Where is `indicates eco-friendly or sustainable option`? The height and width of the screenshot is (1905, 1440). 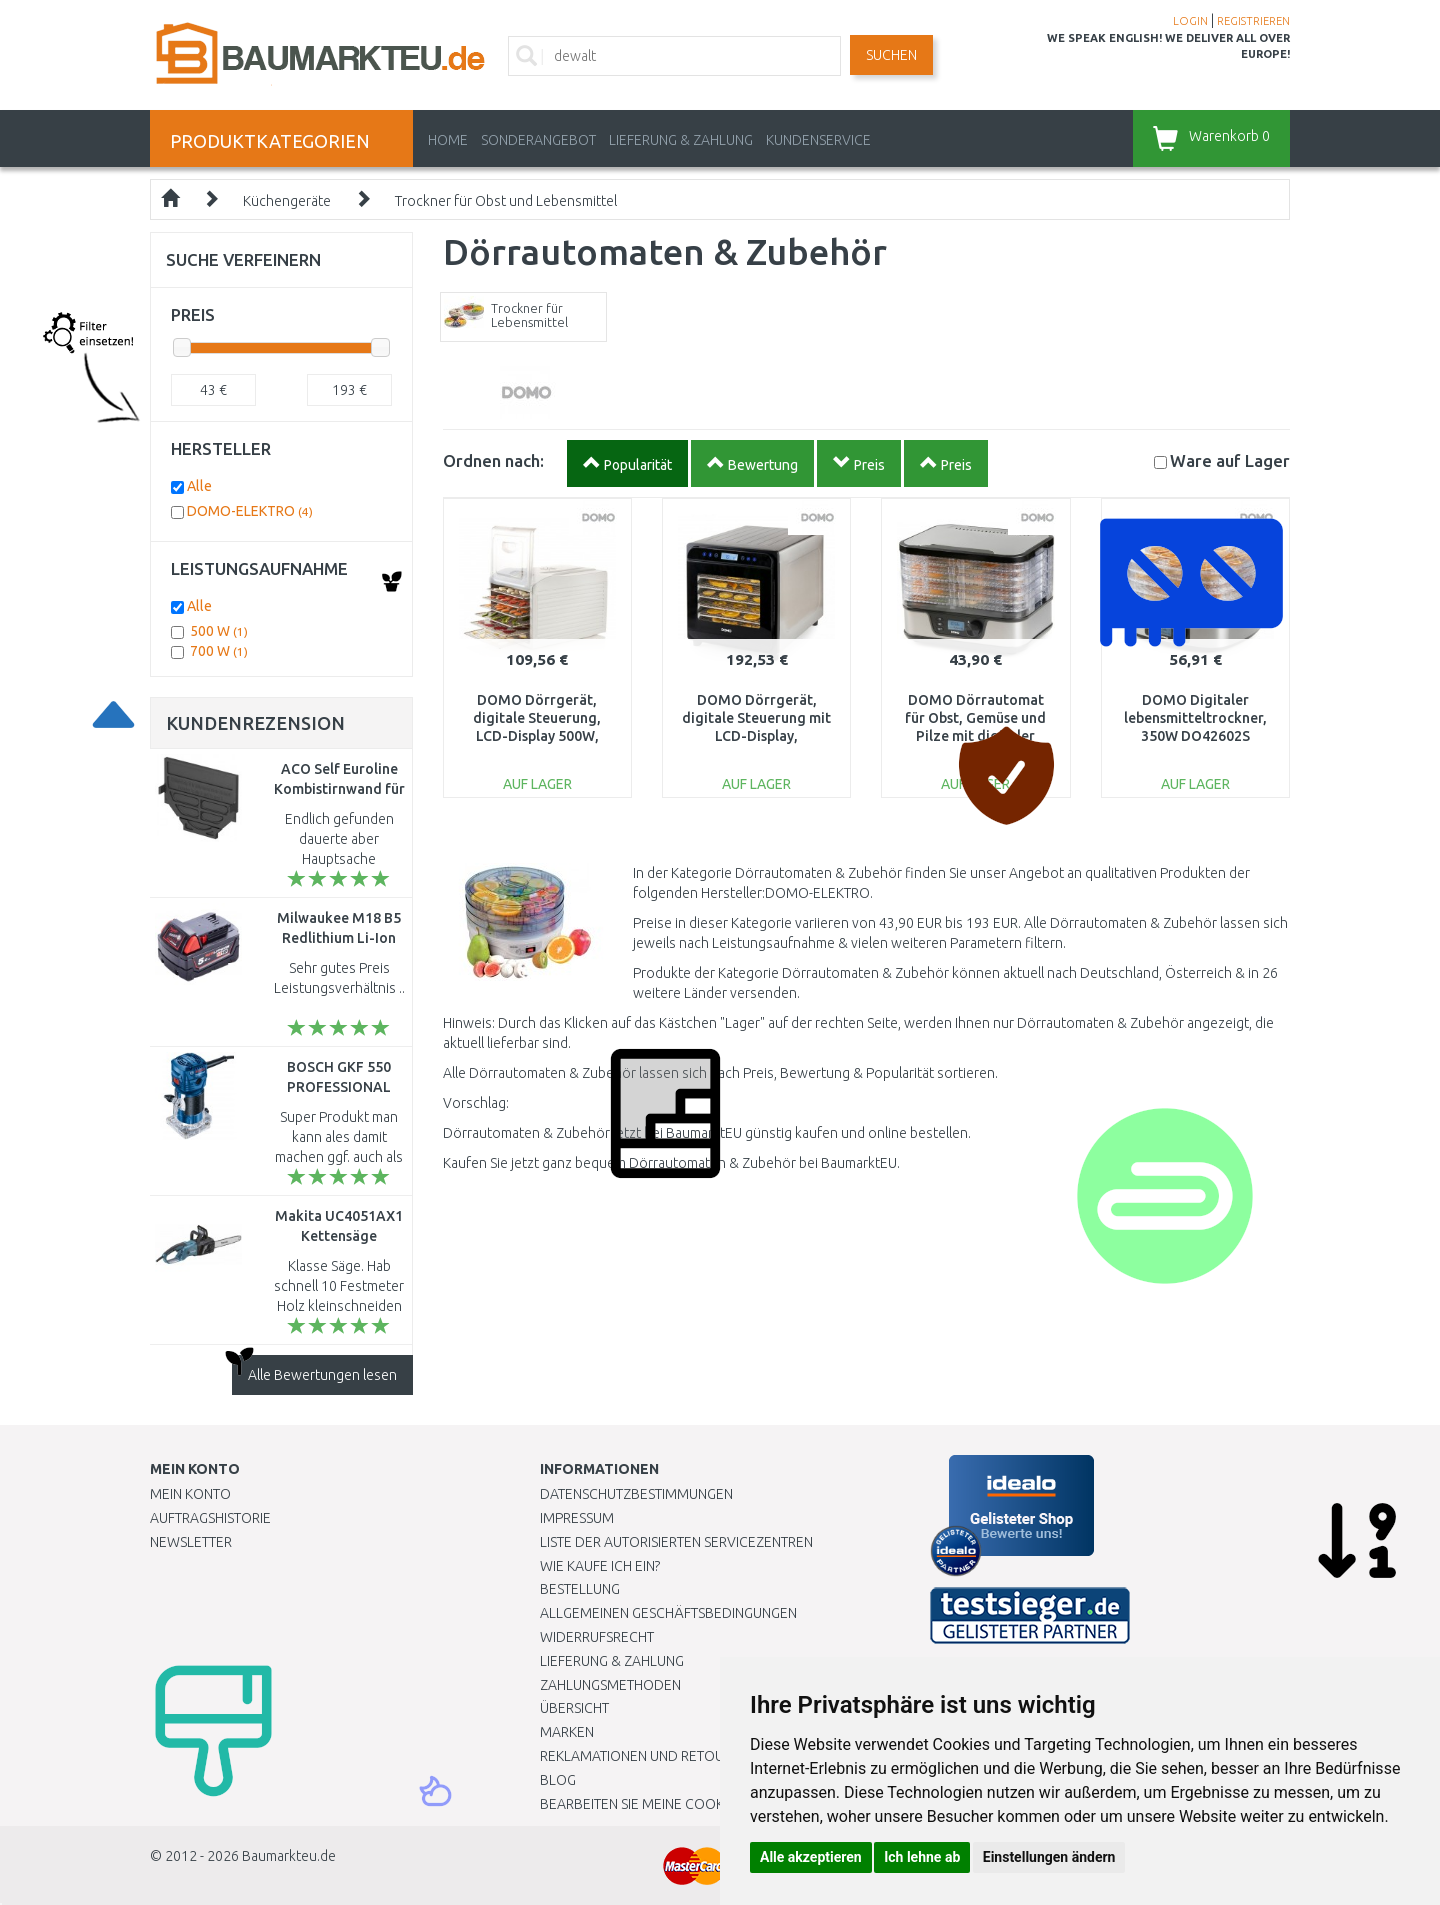
indicates eco-friendly or sustainable option is located at coordinates (239, 1361).